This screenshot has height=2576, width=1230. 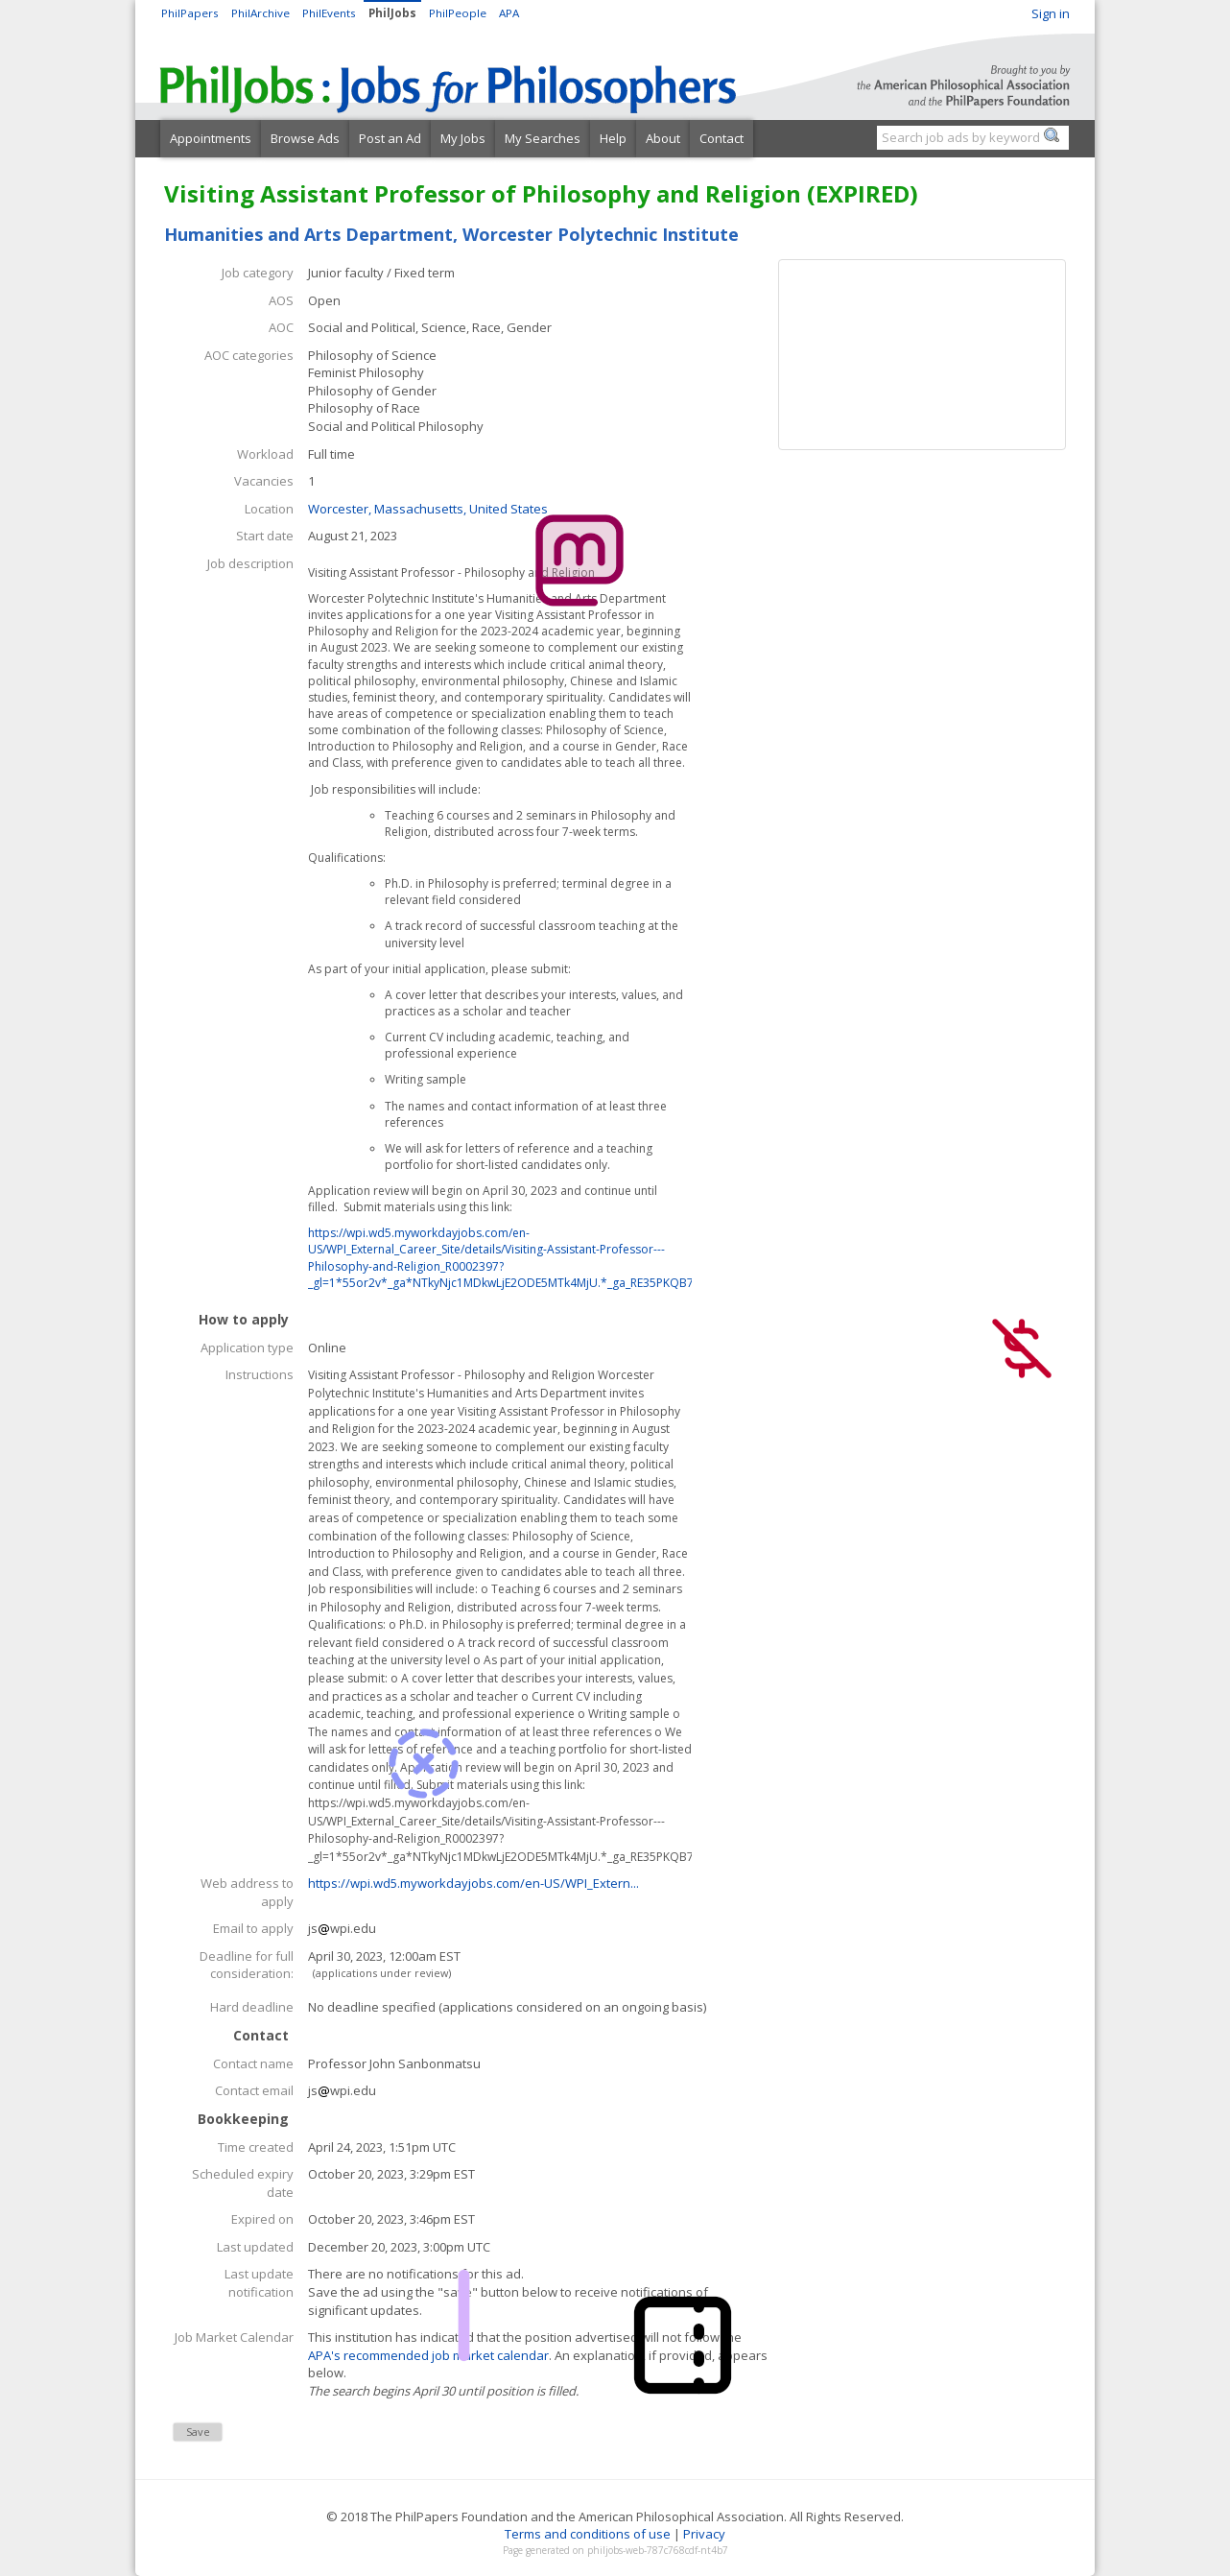 I want to click on vertical divider or separator between UI elements, so click(x=463, y=2315).